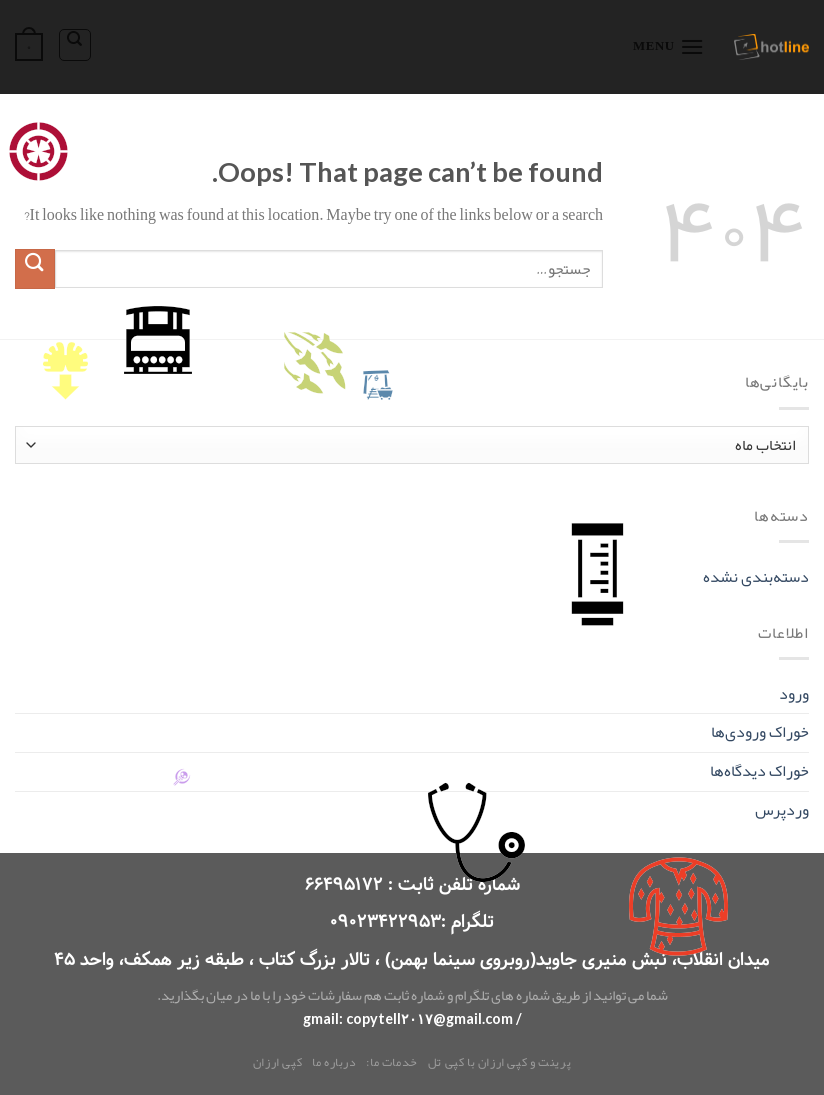 The image size is (824, 1095). Describe the element at coordinates (378, 385) in the screenshot. I see `access gold mine resource building` at that location.